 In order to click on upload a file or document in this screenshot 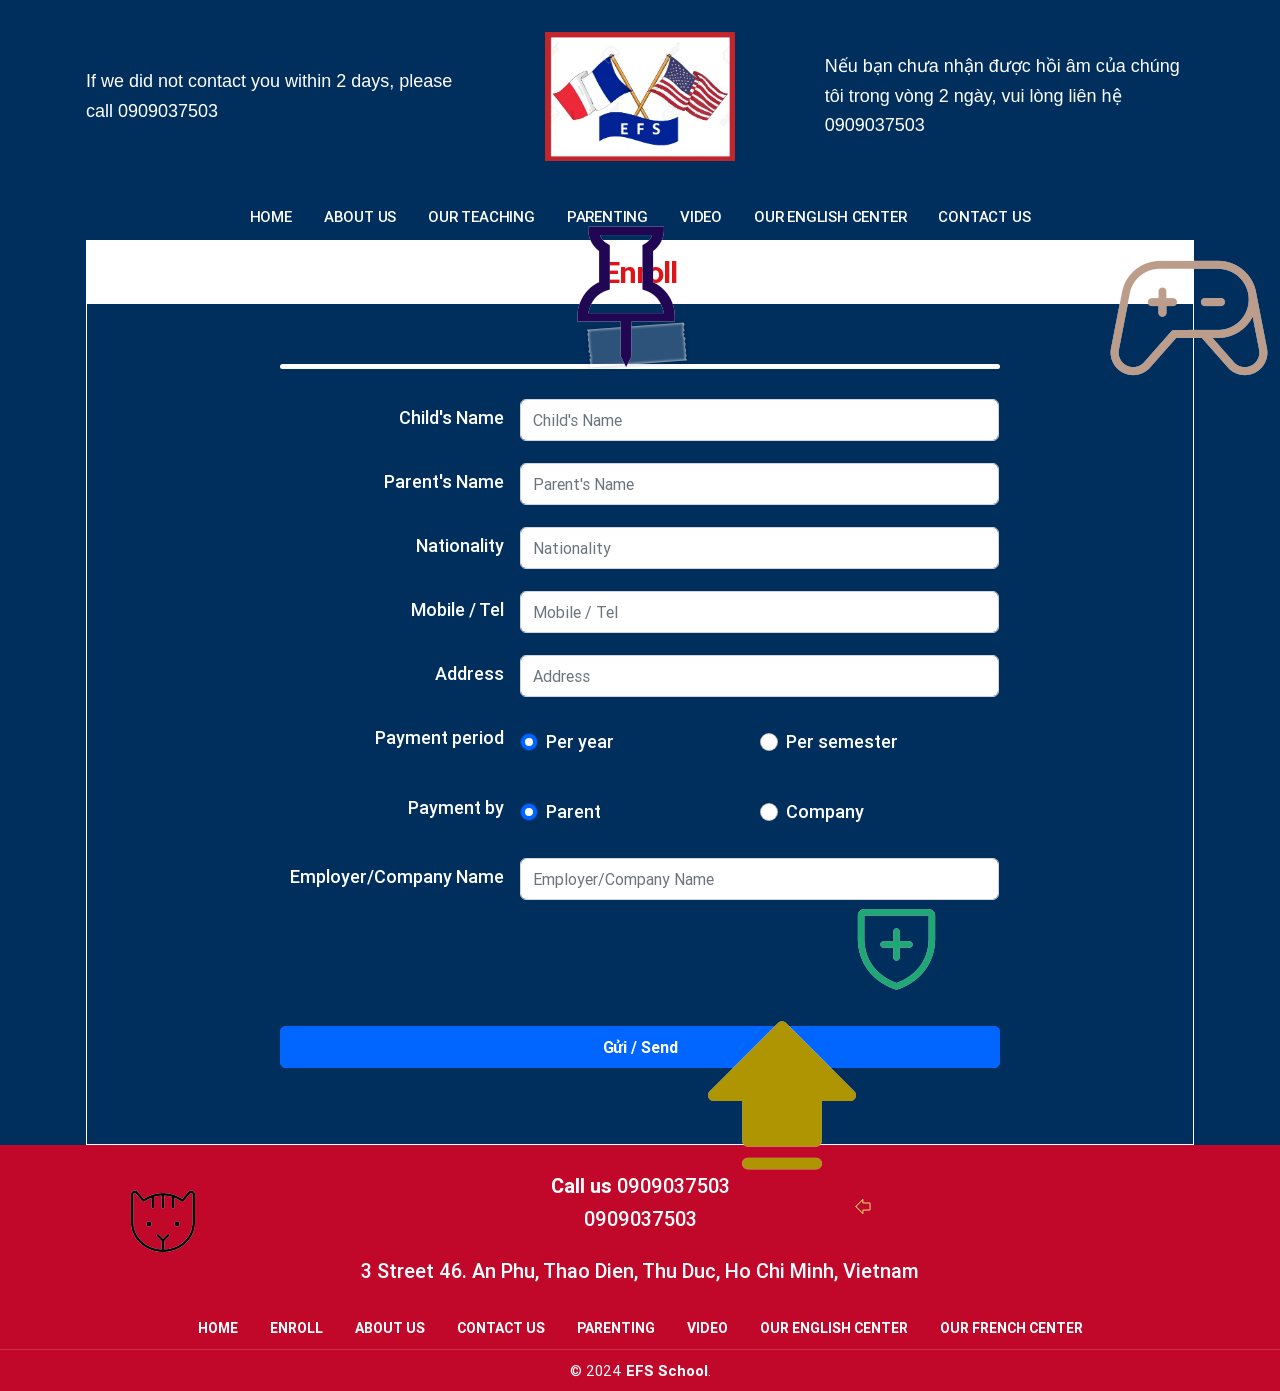, I will do `click(782, 1101)`.